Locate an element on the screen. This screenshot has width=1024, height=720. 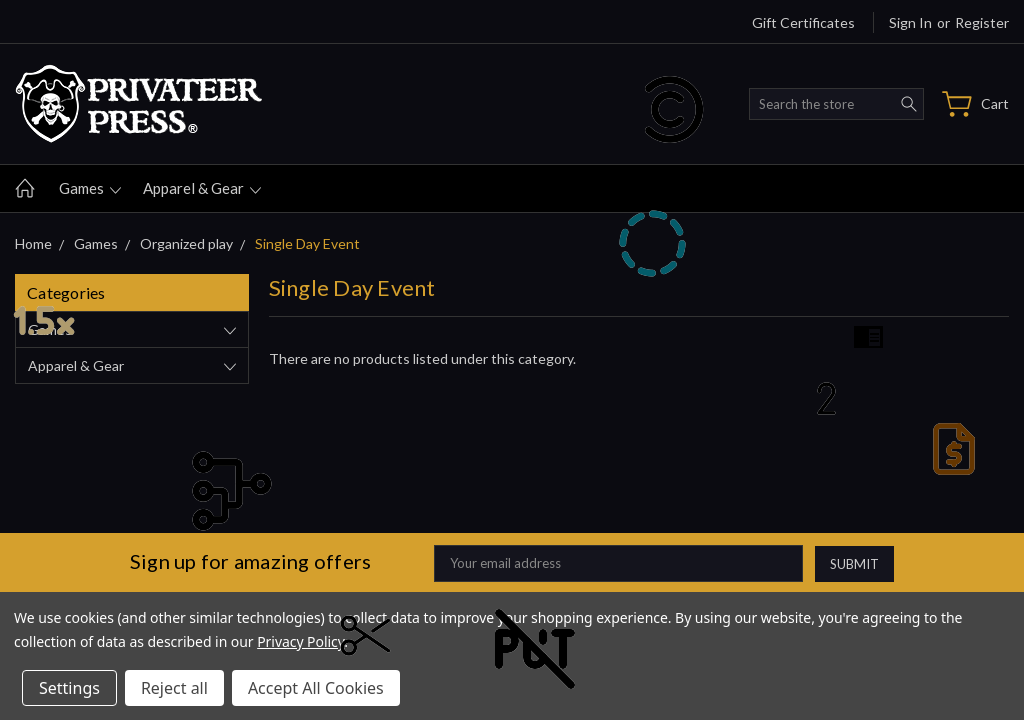
cut selected content is located at coordinates (364, 635).